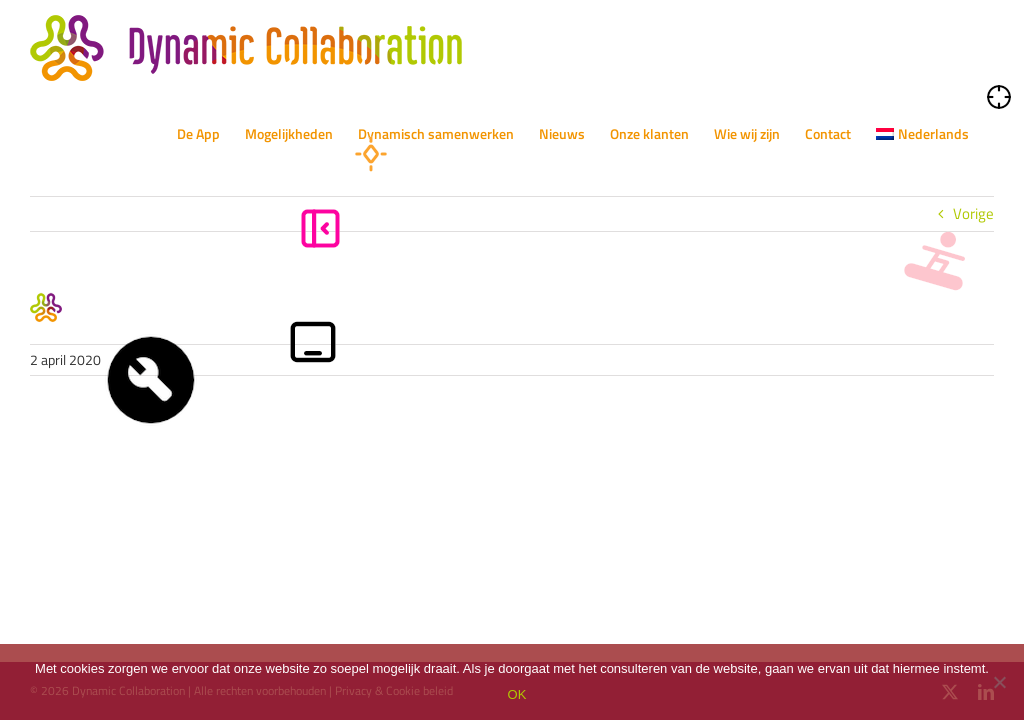 This screenshot has width=1024, height=720. I want to click on access settings or configuration options, so click(151, 380).